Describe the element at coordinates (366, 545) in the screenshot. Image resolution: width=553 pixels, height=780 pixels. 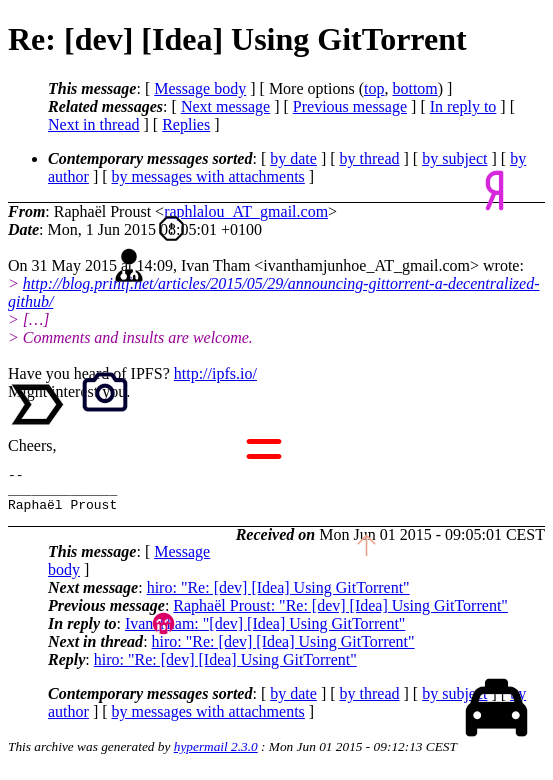
I see `scroll to top of page` at that location.